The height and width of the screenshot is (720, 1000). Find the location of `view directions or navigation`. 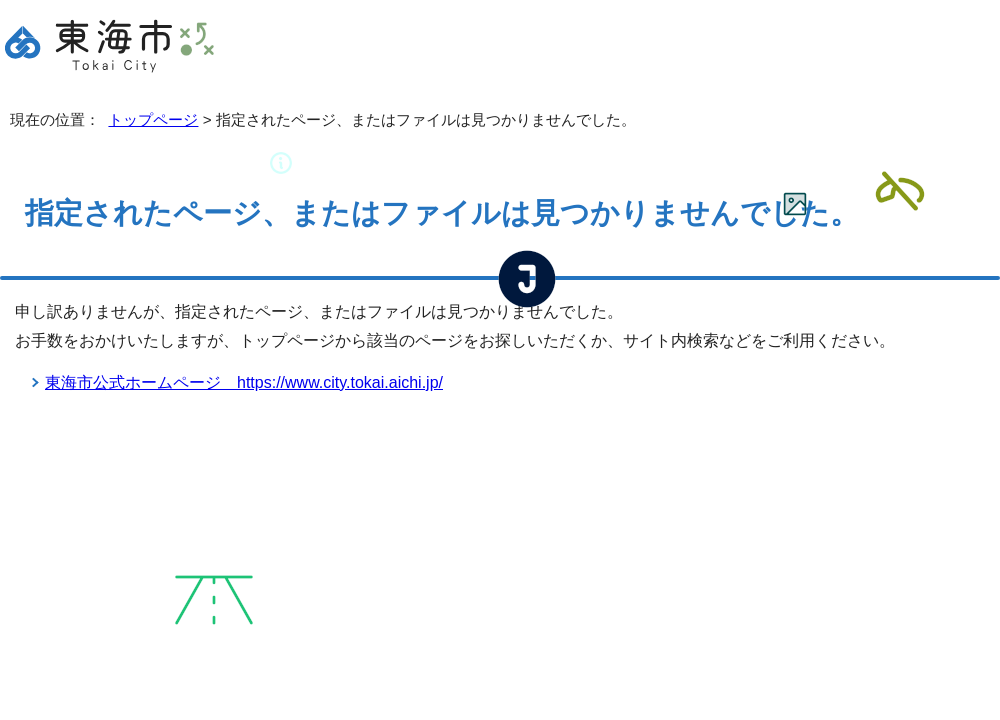

view directions or navigation is located at coordinates (214, 600).